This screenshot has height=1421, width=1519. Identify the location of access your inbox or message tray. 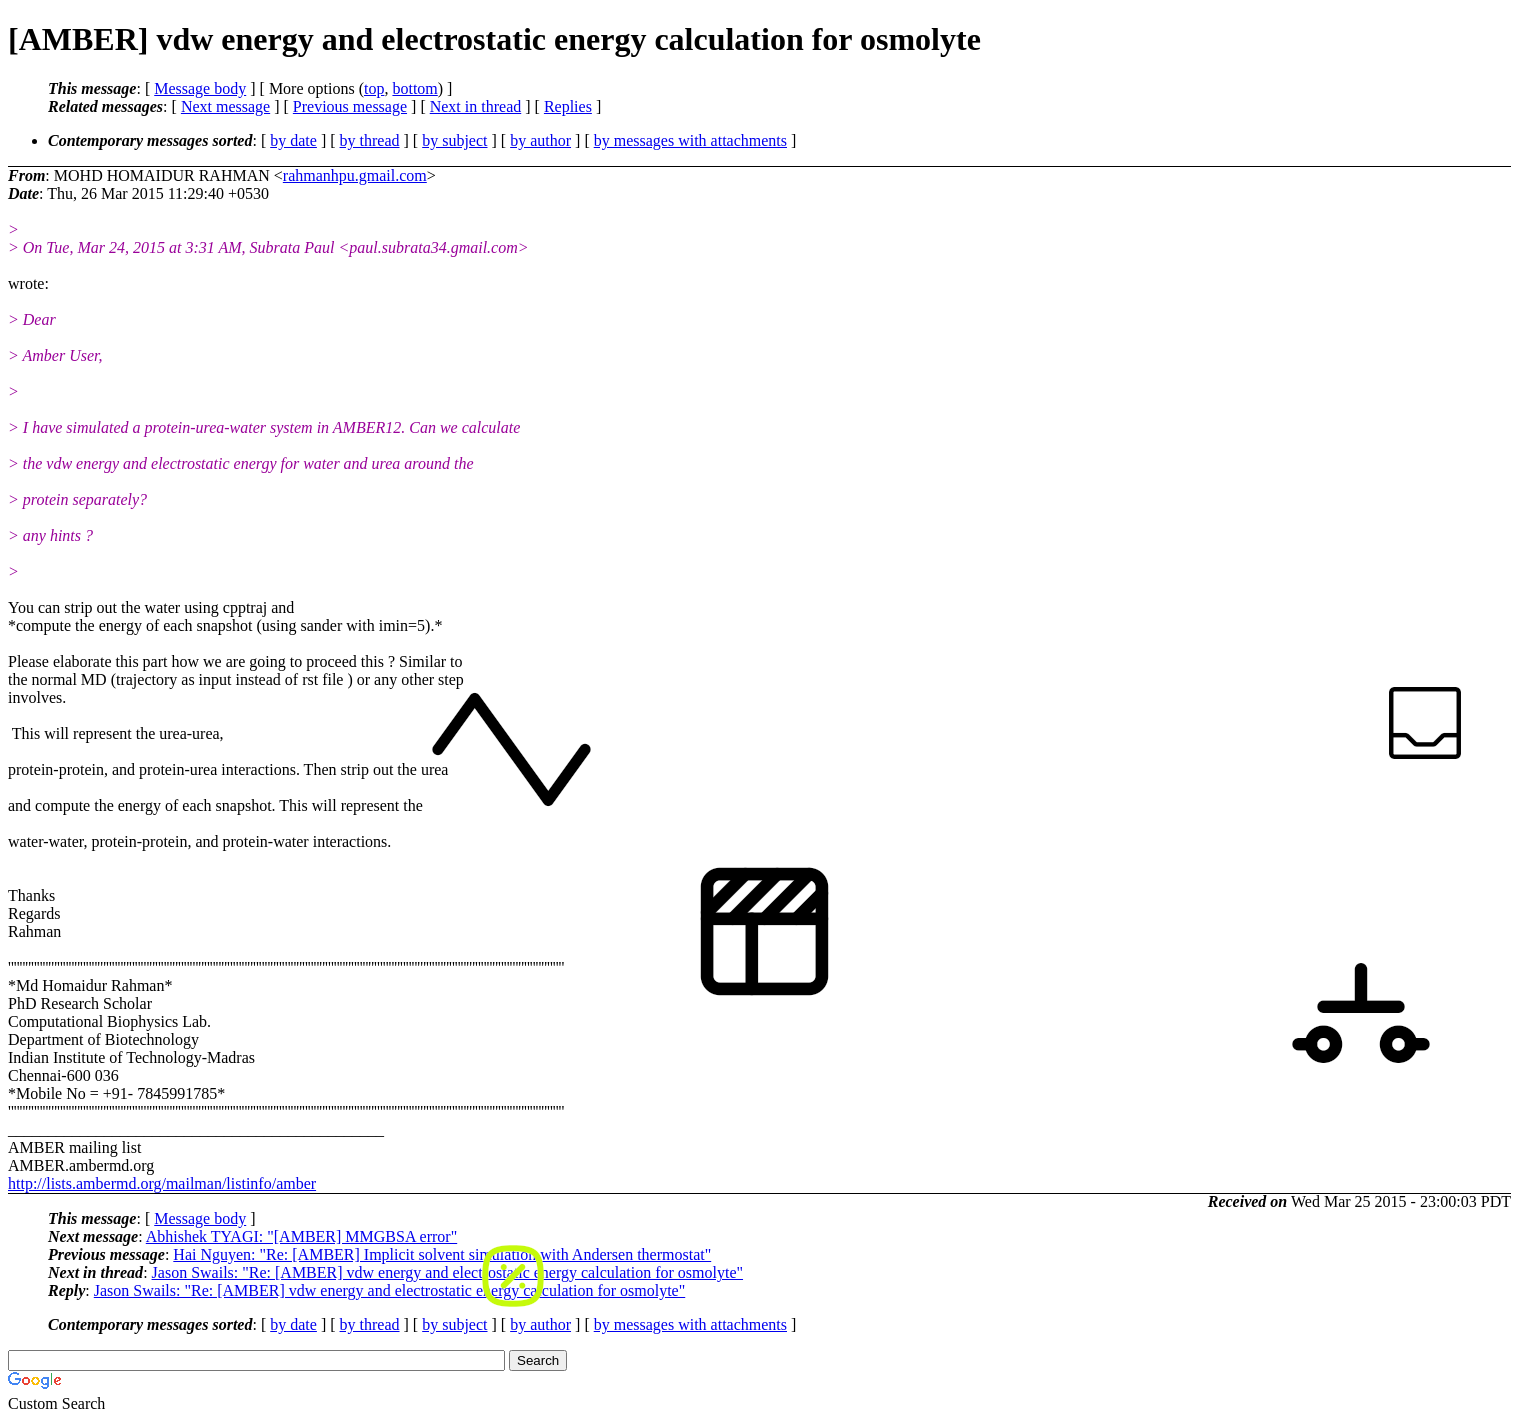
(1425, 723).